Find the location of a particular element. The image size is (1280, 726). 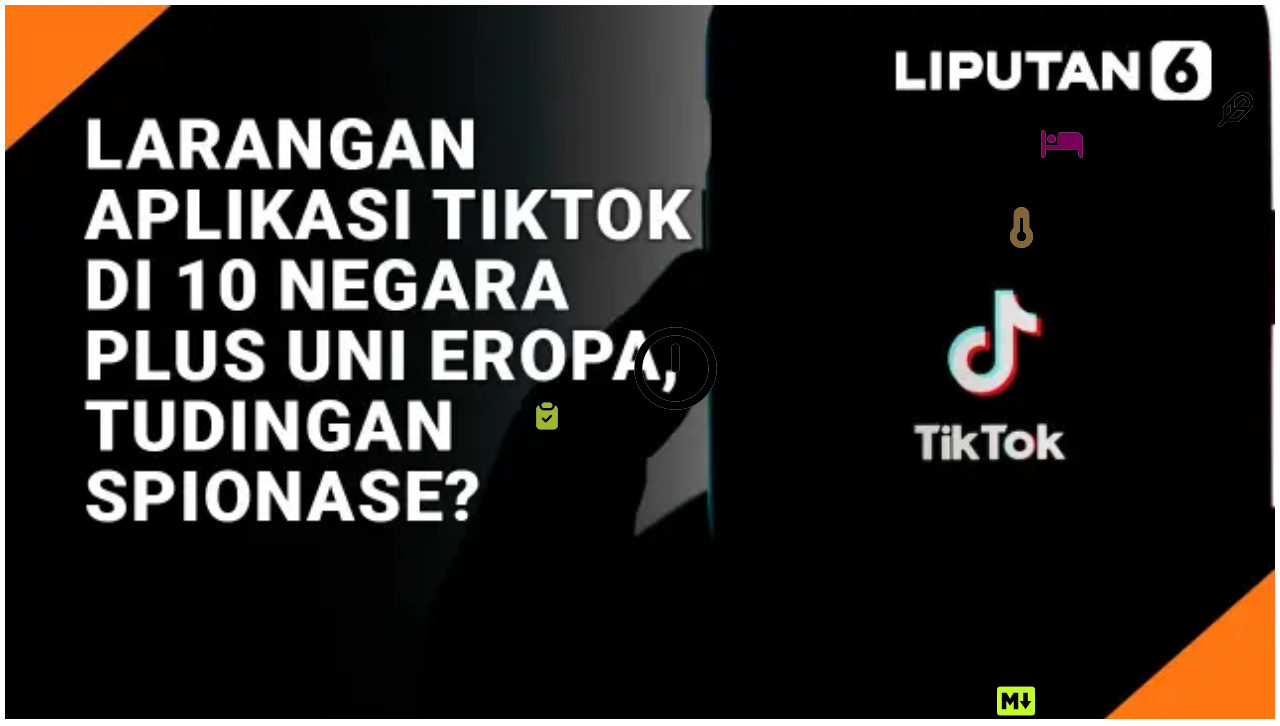

compose a new post or message is located at coordinates (1235, 110).